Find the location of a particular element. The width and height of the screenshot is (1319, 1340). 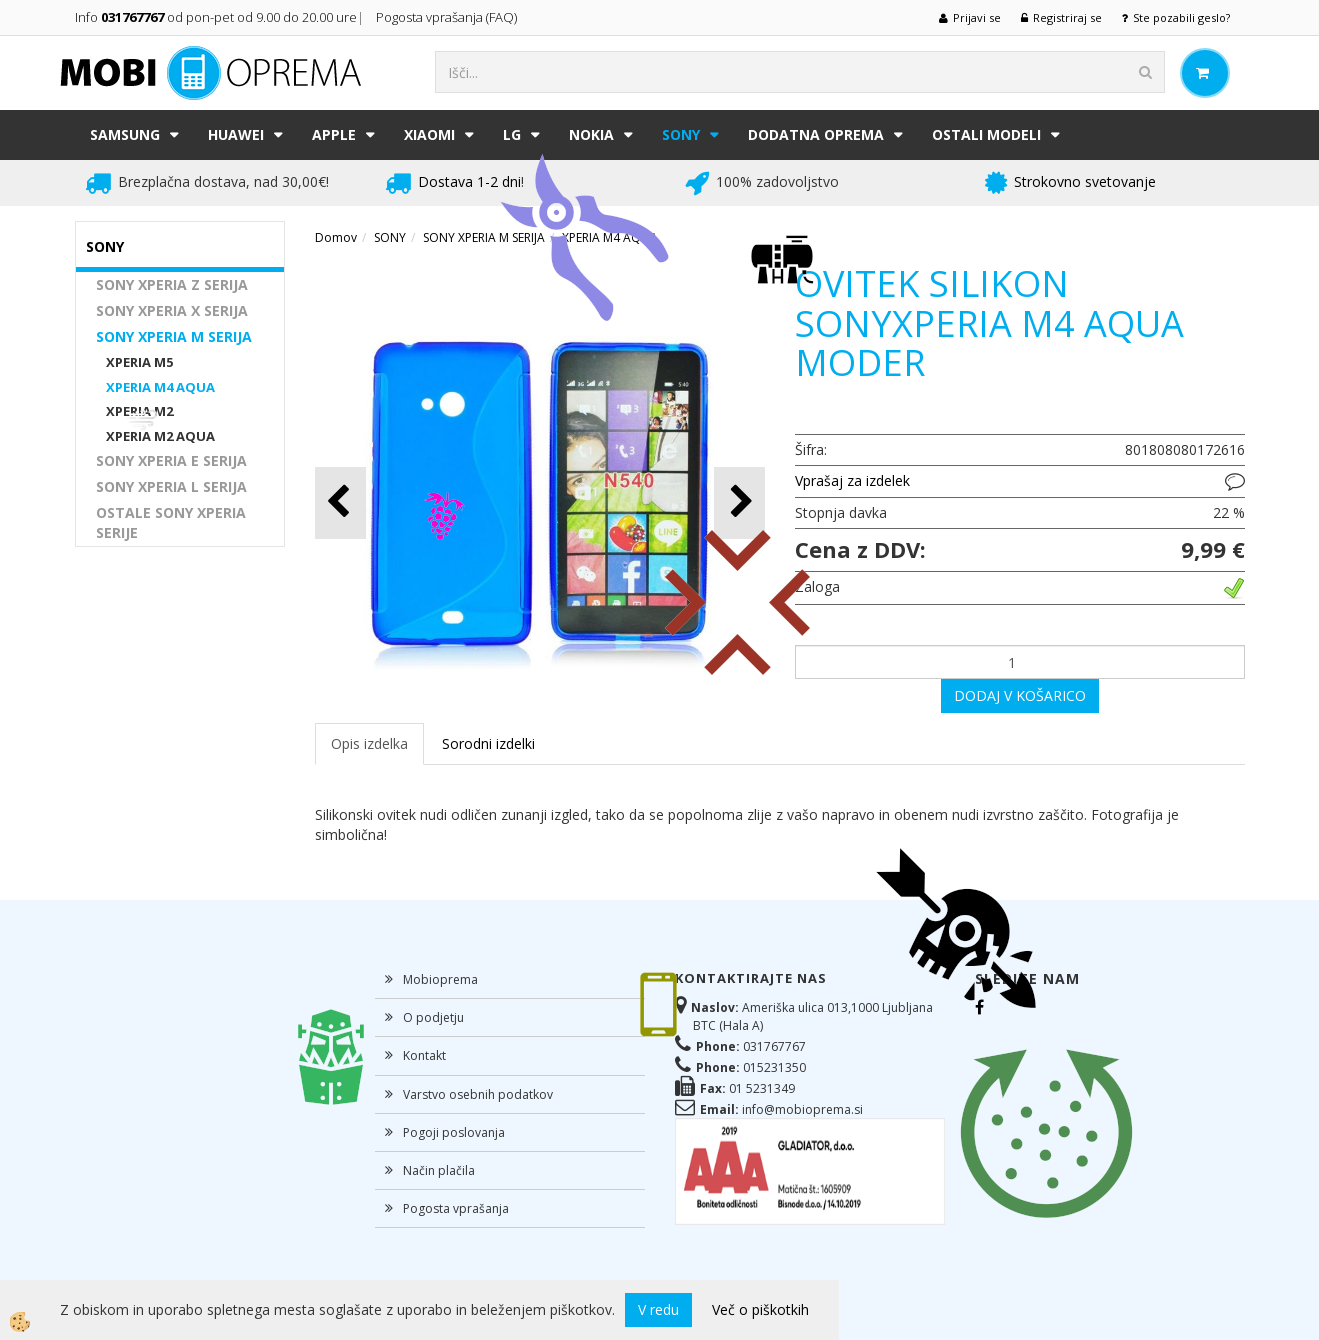

access gardening or pruning tools is located at coordinates (584, 237).